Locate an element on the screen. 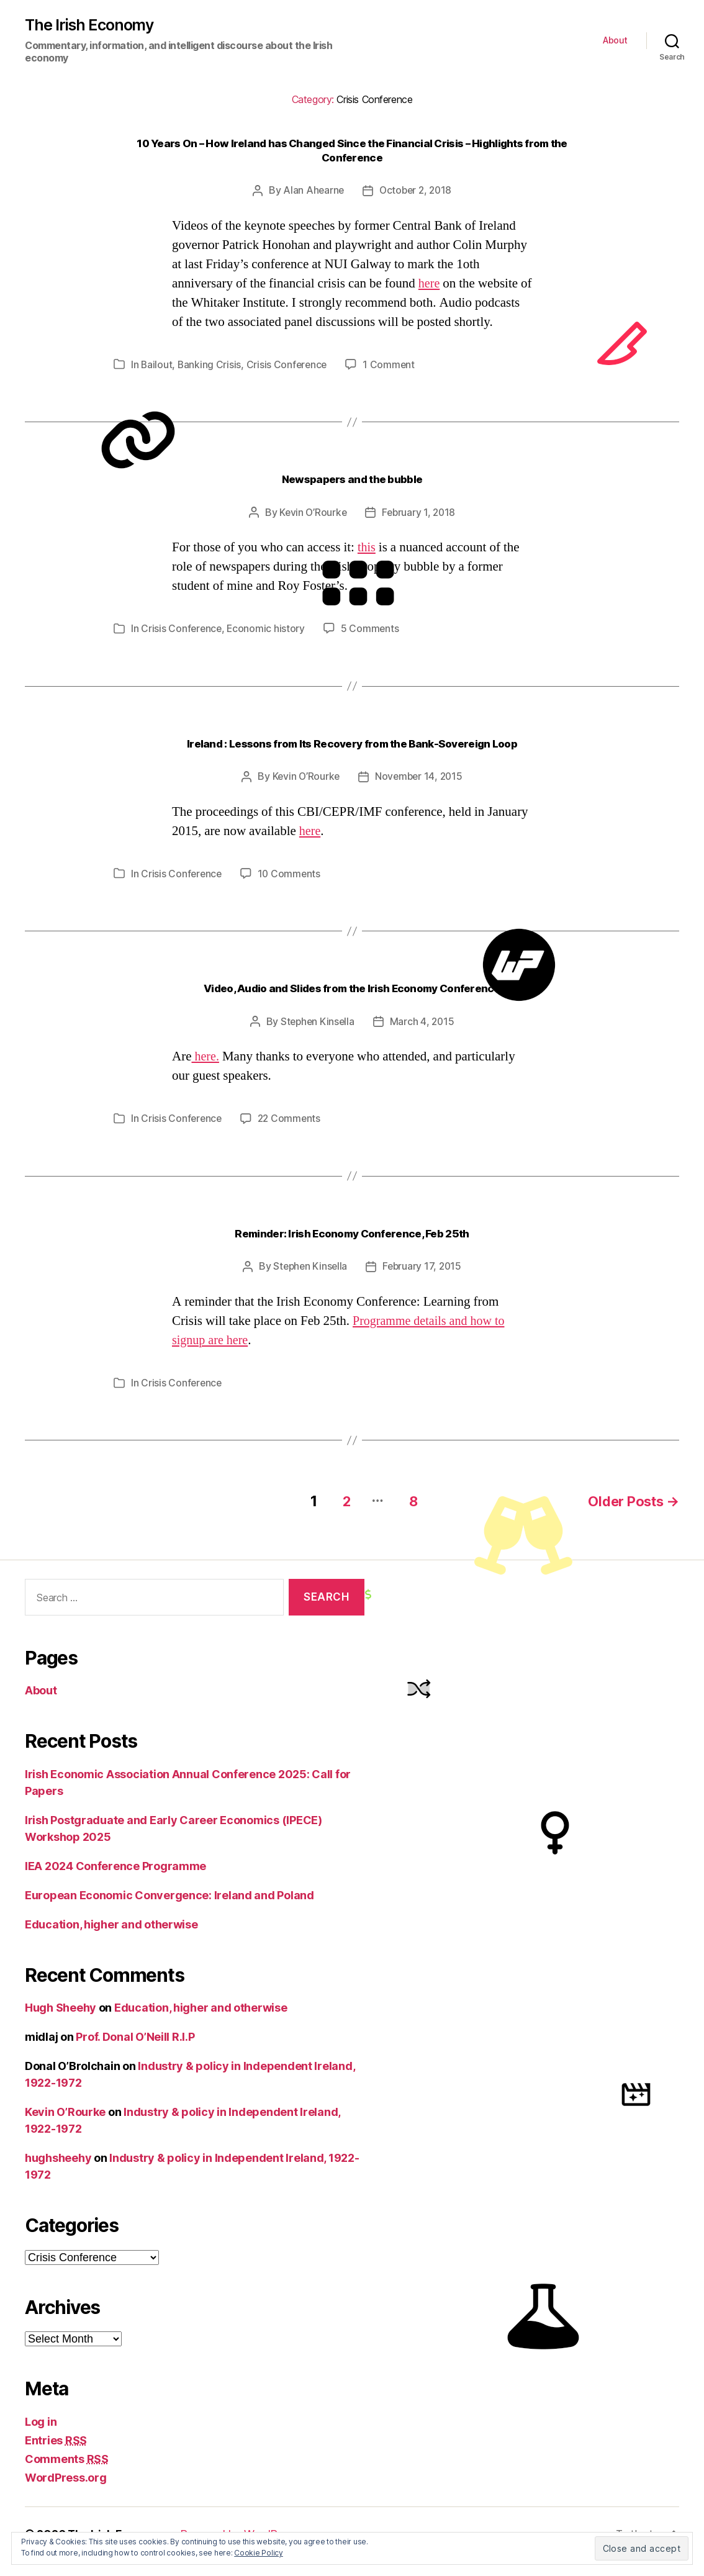  celebrate an achievement or milestone is located at coordinates (523, 1535).